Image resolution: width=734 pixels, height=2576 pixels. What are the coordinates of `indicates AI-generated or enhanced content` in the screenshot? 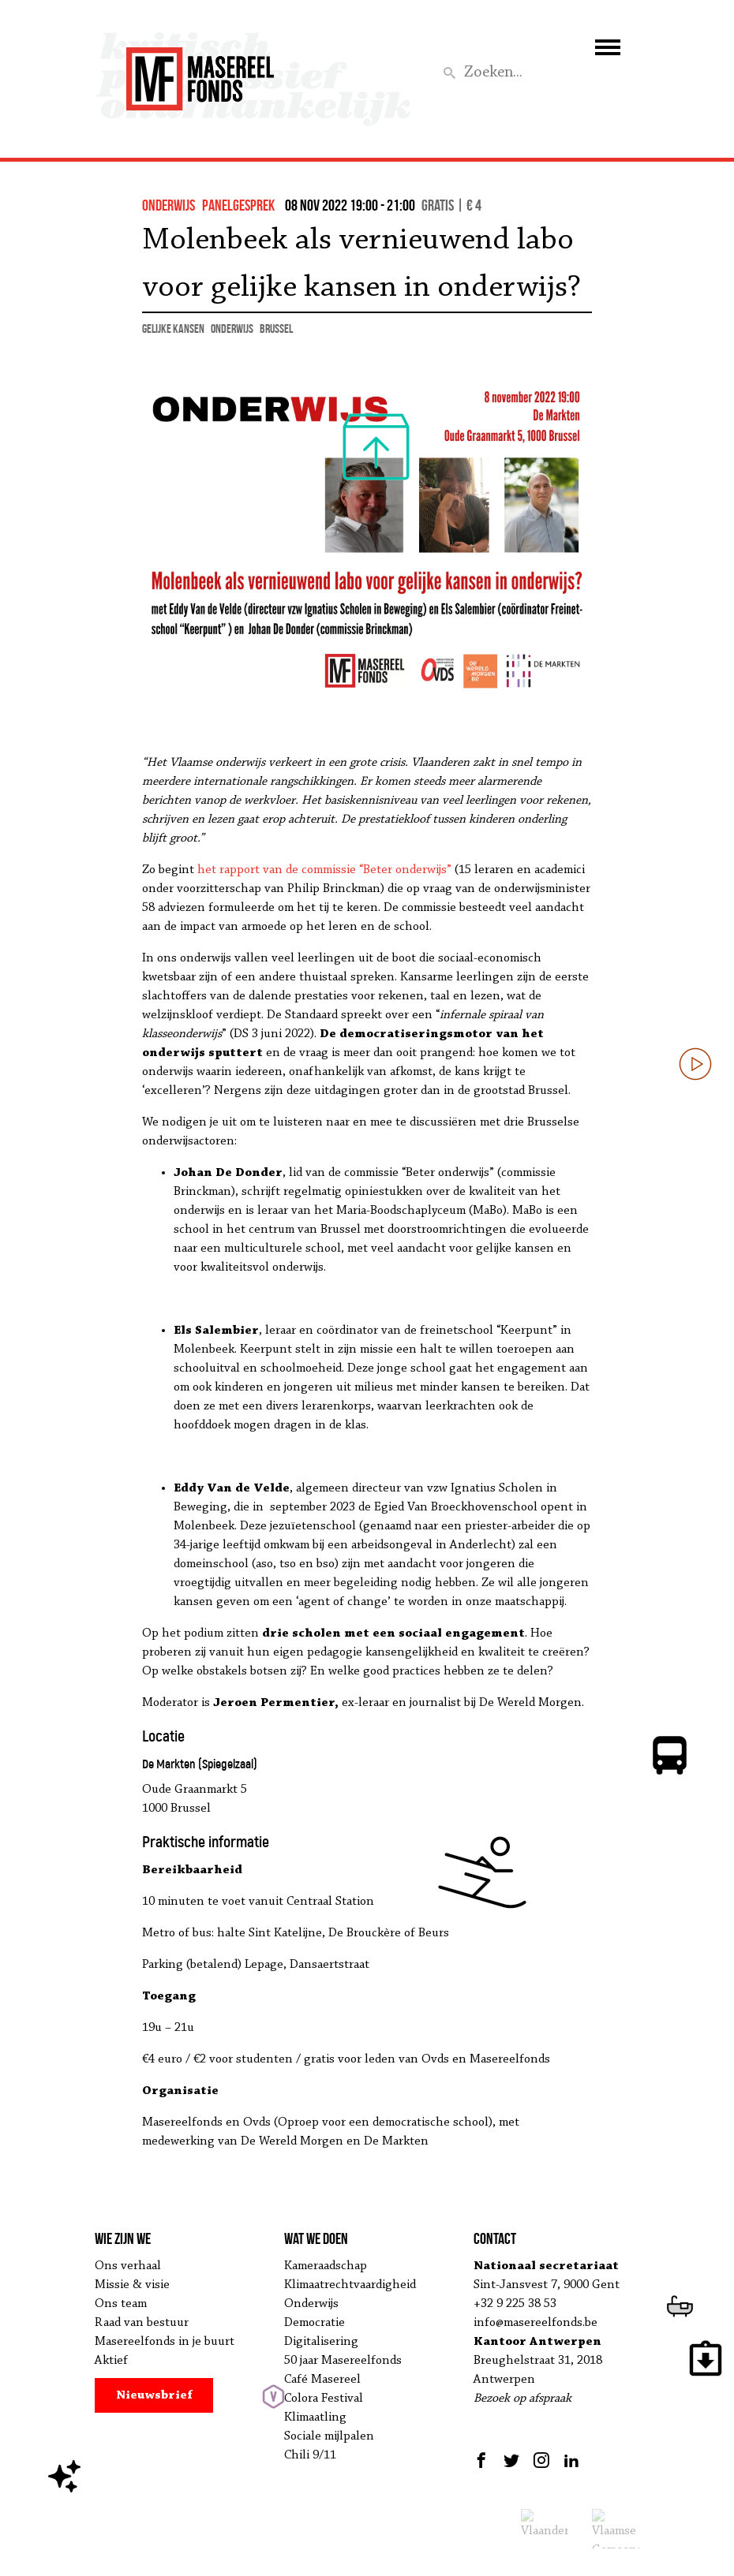 It's located at (64, 2476).